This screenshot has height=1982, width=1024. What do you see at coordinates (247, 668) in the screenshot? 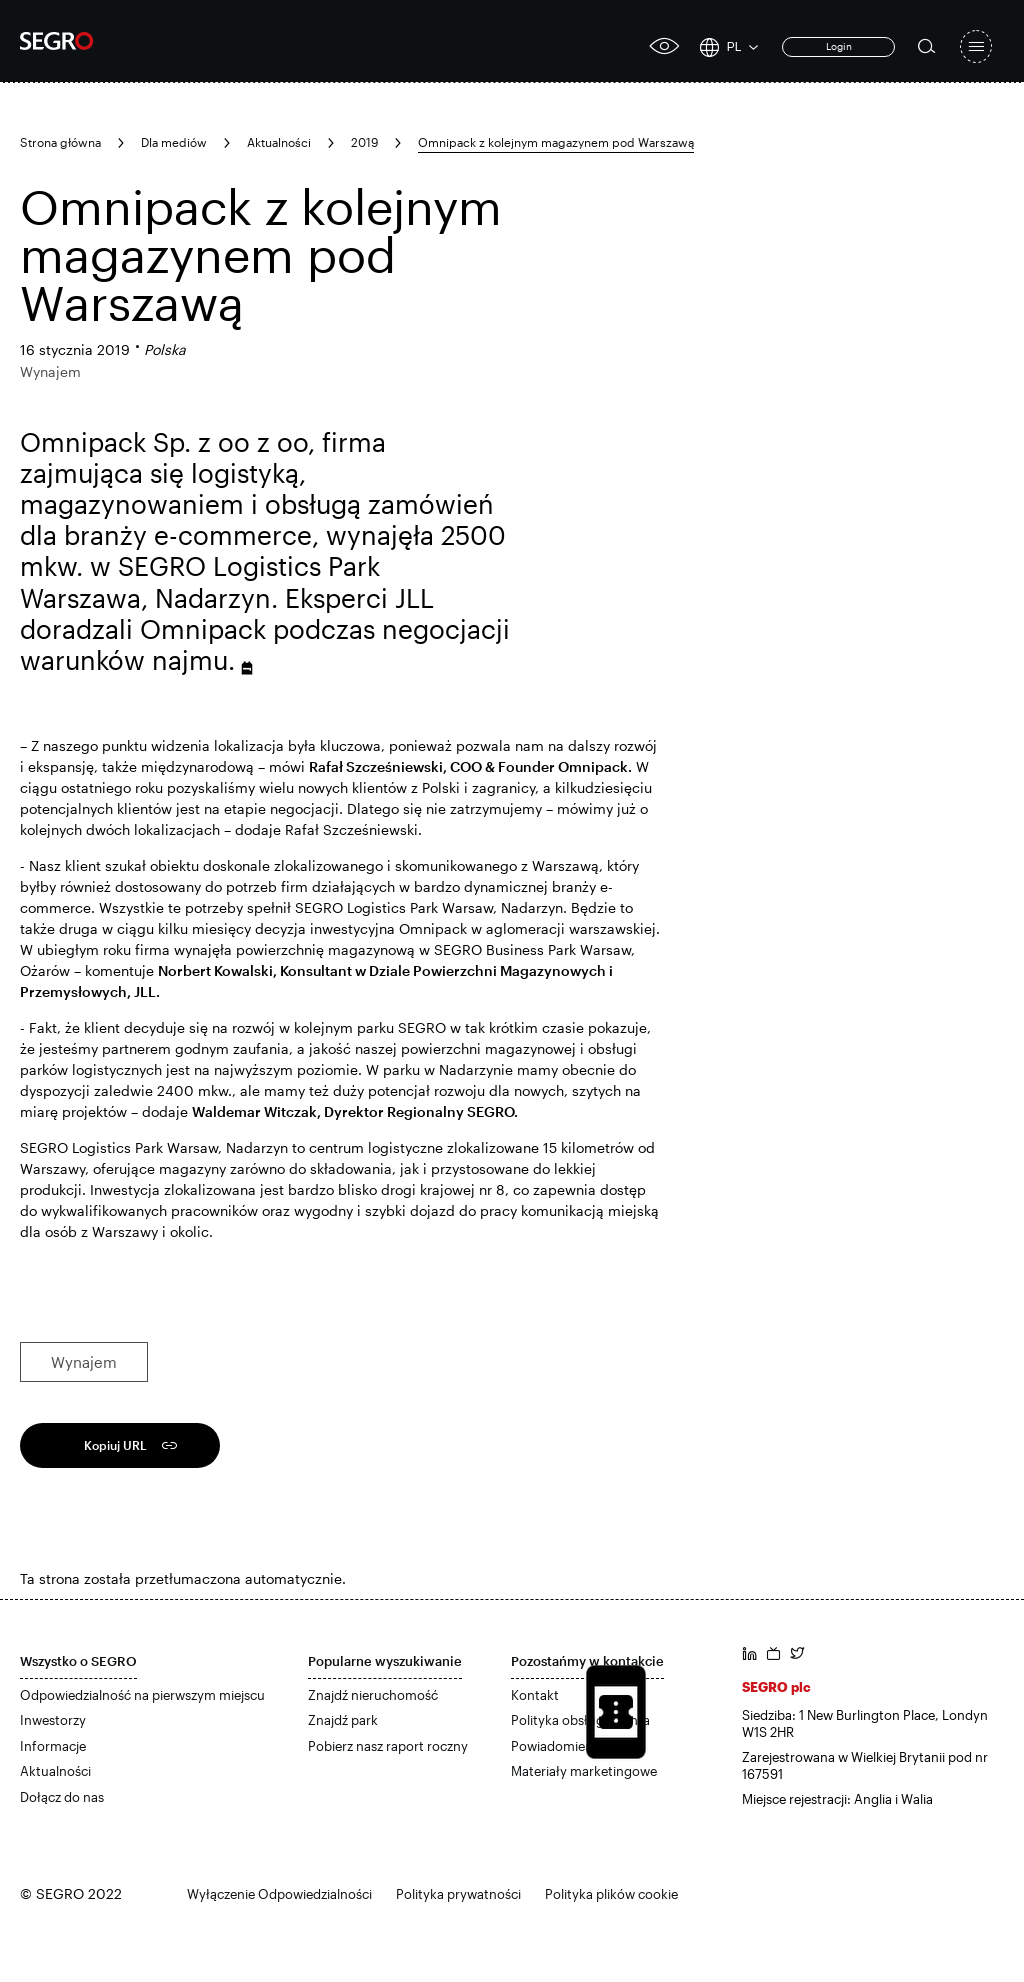
I see `access your backpack or stored items` at bounding box center [247, 668].